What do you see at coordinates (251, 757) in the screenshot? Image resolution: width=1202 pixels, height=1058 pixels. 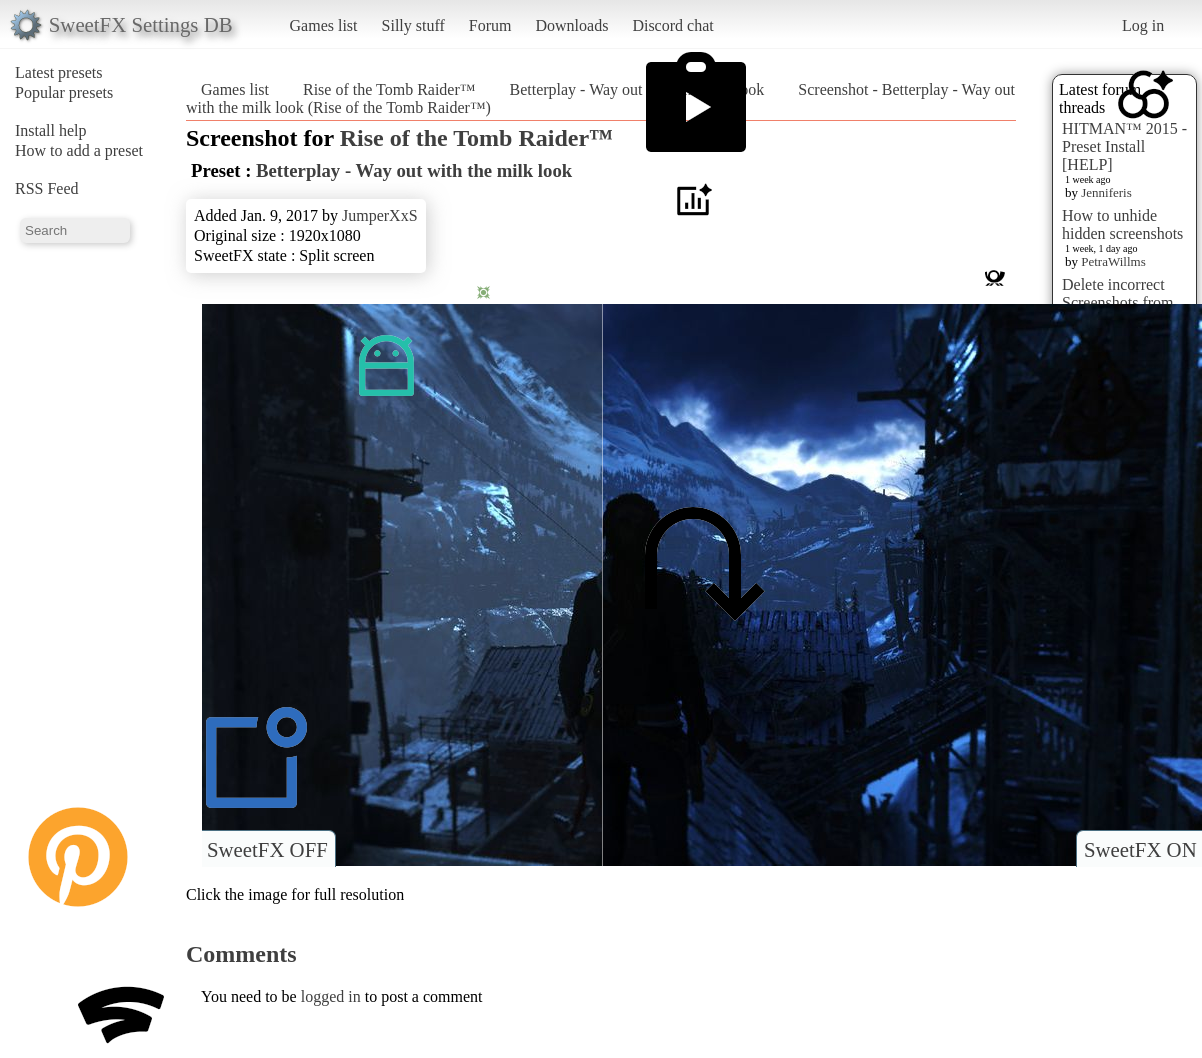 I see `indicates new notifications or alerts` at bounding box center [251, 757].